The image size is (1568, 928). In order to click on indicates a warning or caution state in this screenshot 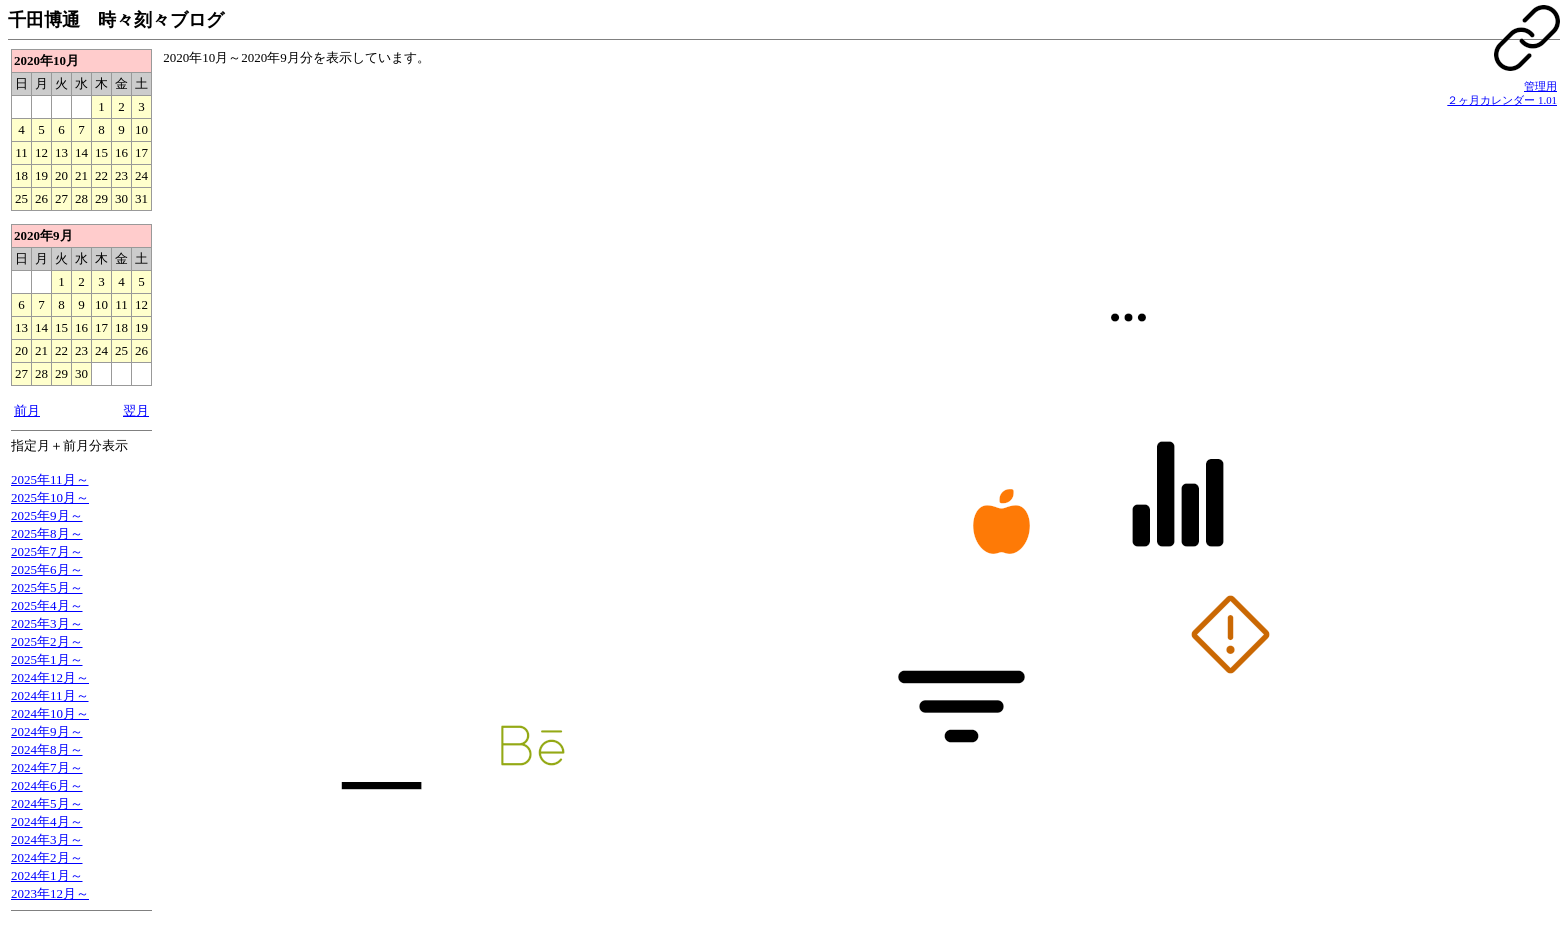, I will do `click(1230, 634)`.